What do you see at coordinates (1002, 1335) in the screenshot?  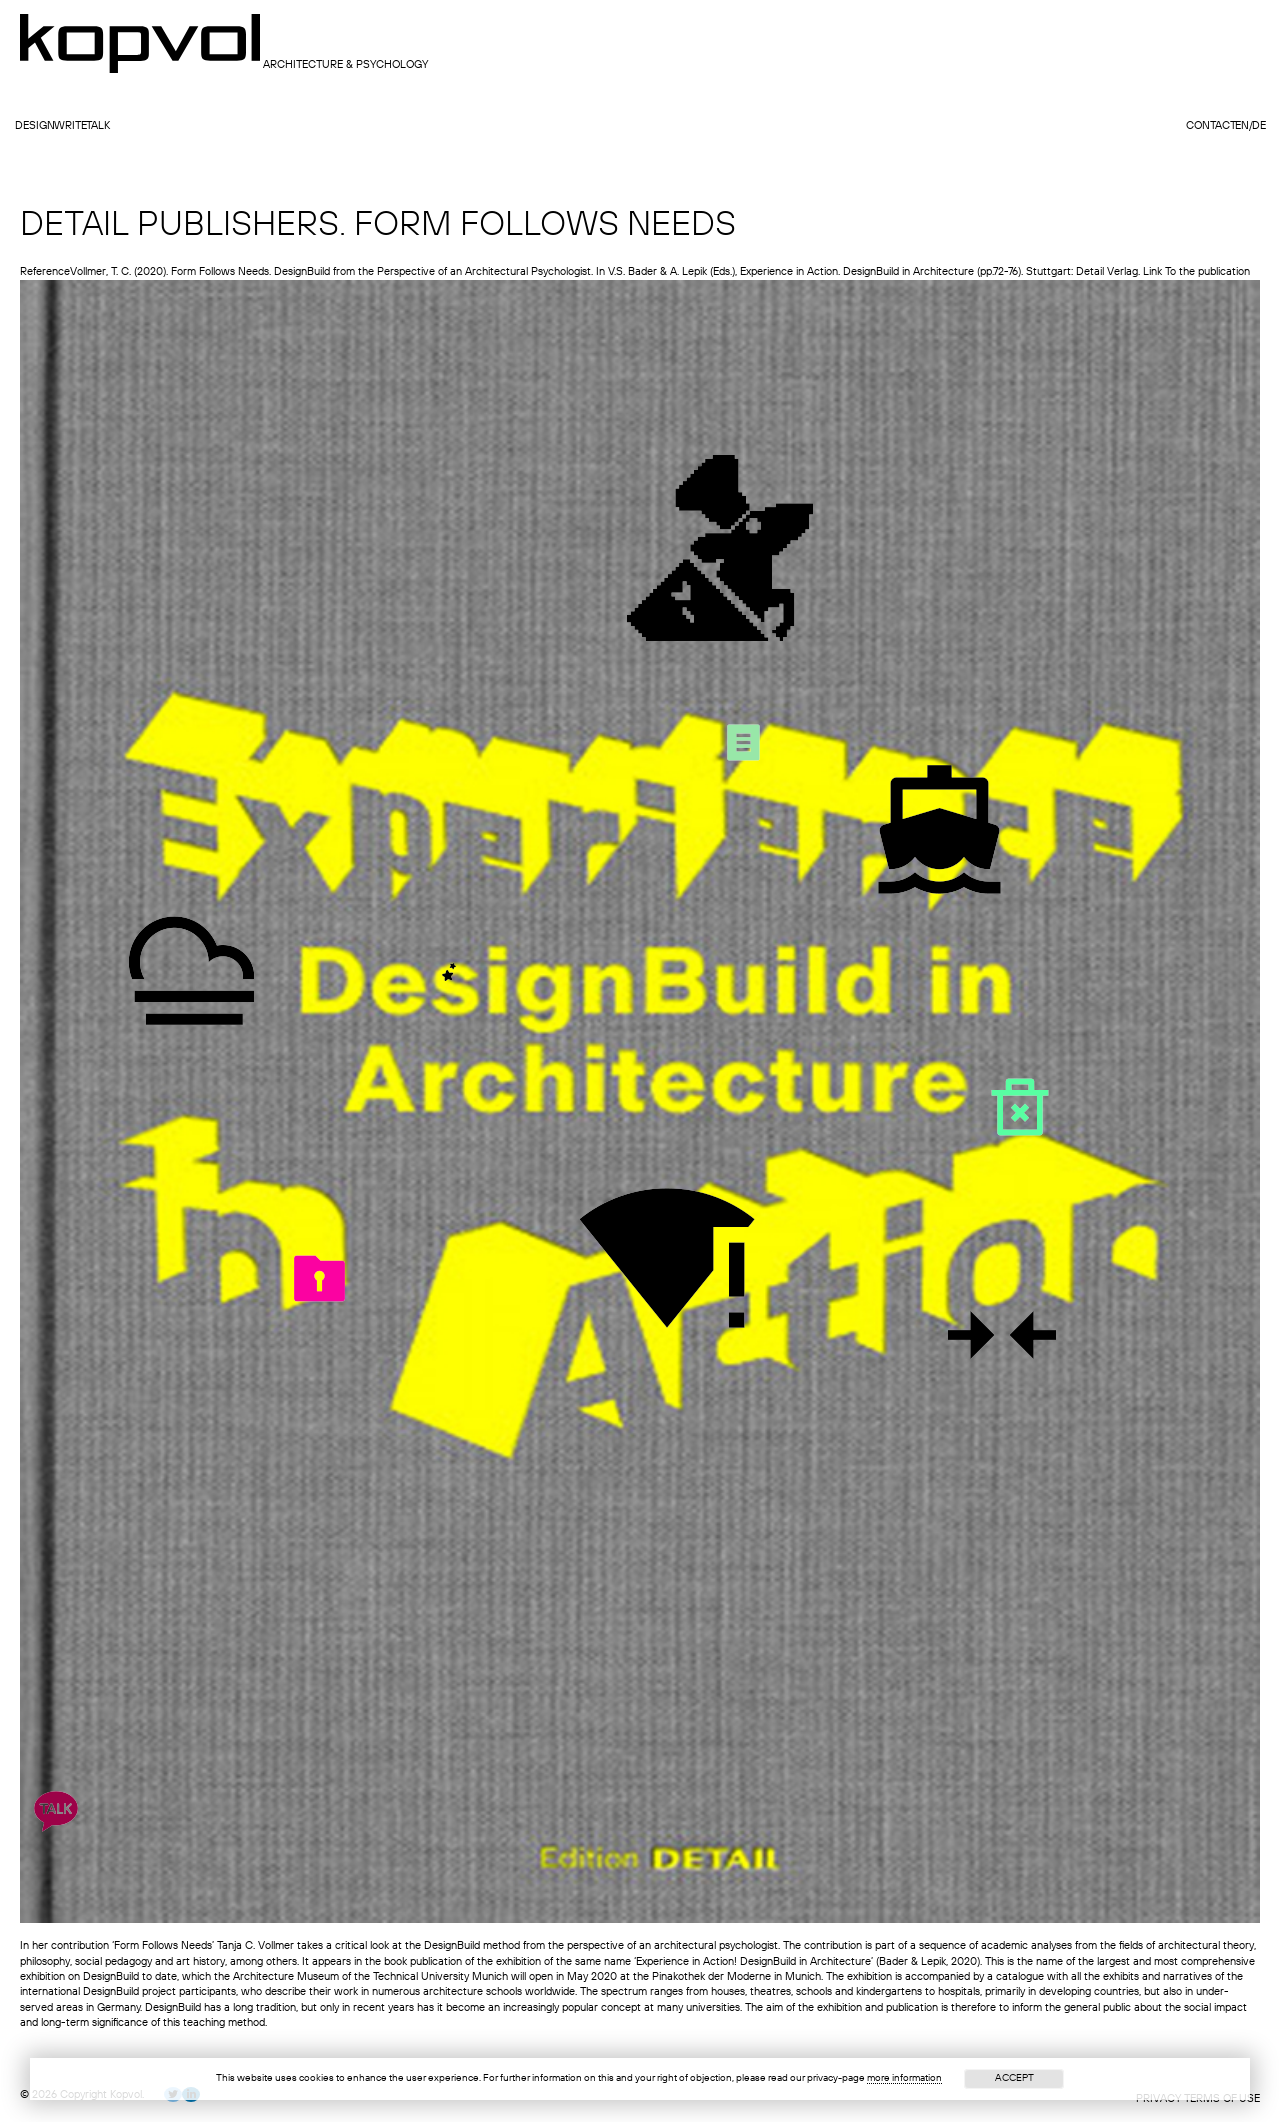 I see `collapse or minimize a panel horizontally` at bounding box center [1002, 1335].